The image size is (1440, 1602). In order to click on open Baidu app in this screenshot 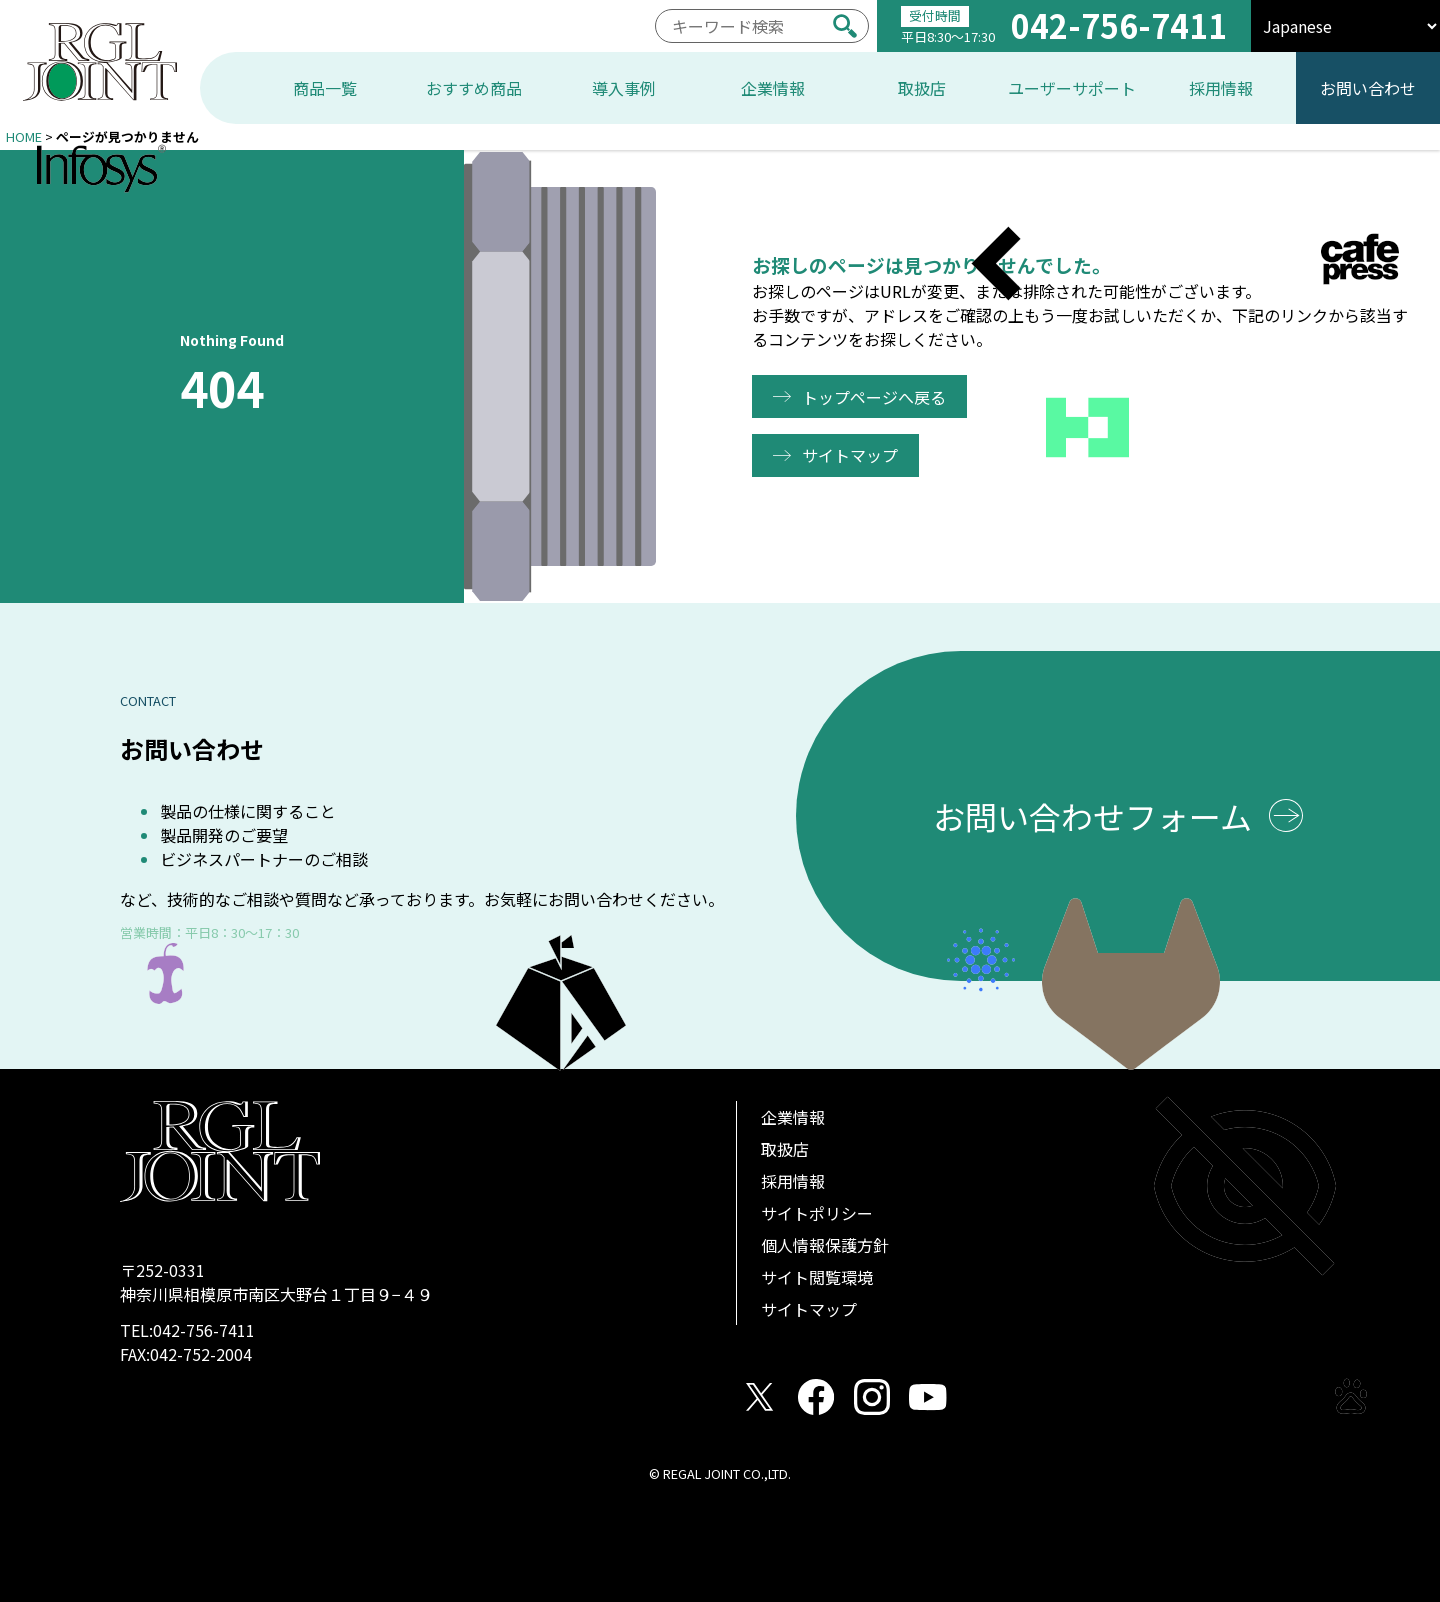, I will do `click(1351, 1396)`.